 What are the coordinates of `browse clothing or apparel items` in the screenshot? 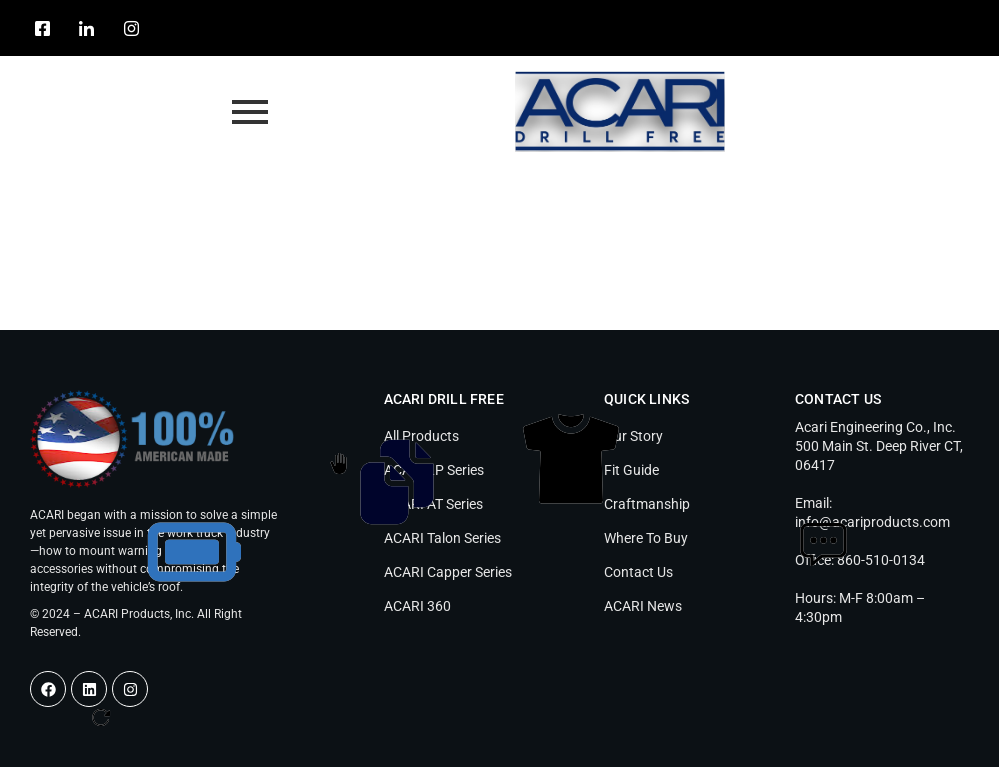 It's located at (571, 459).